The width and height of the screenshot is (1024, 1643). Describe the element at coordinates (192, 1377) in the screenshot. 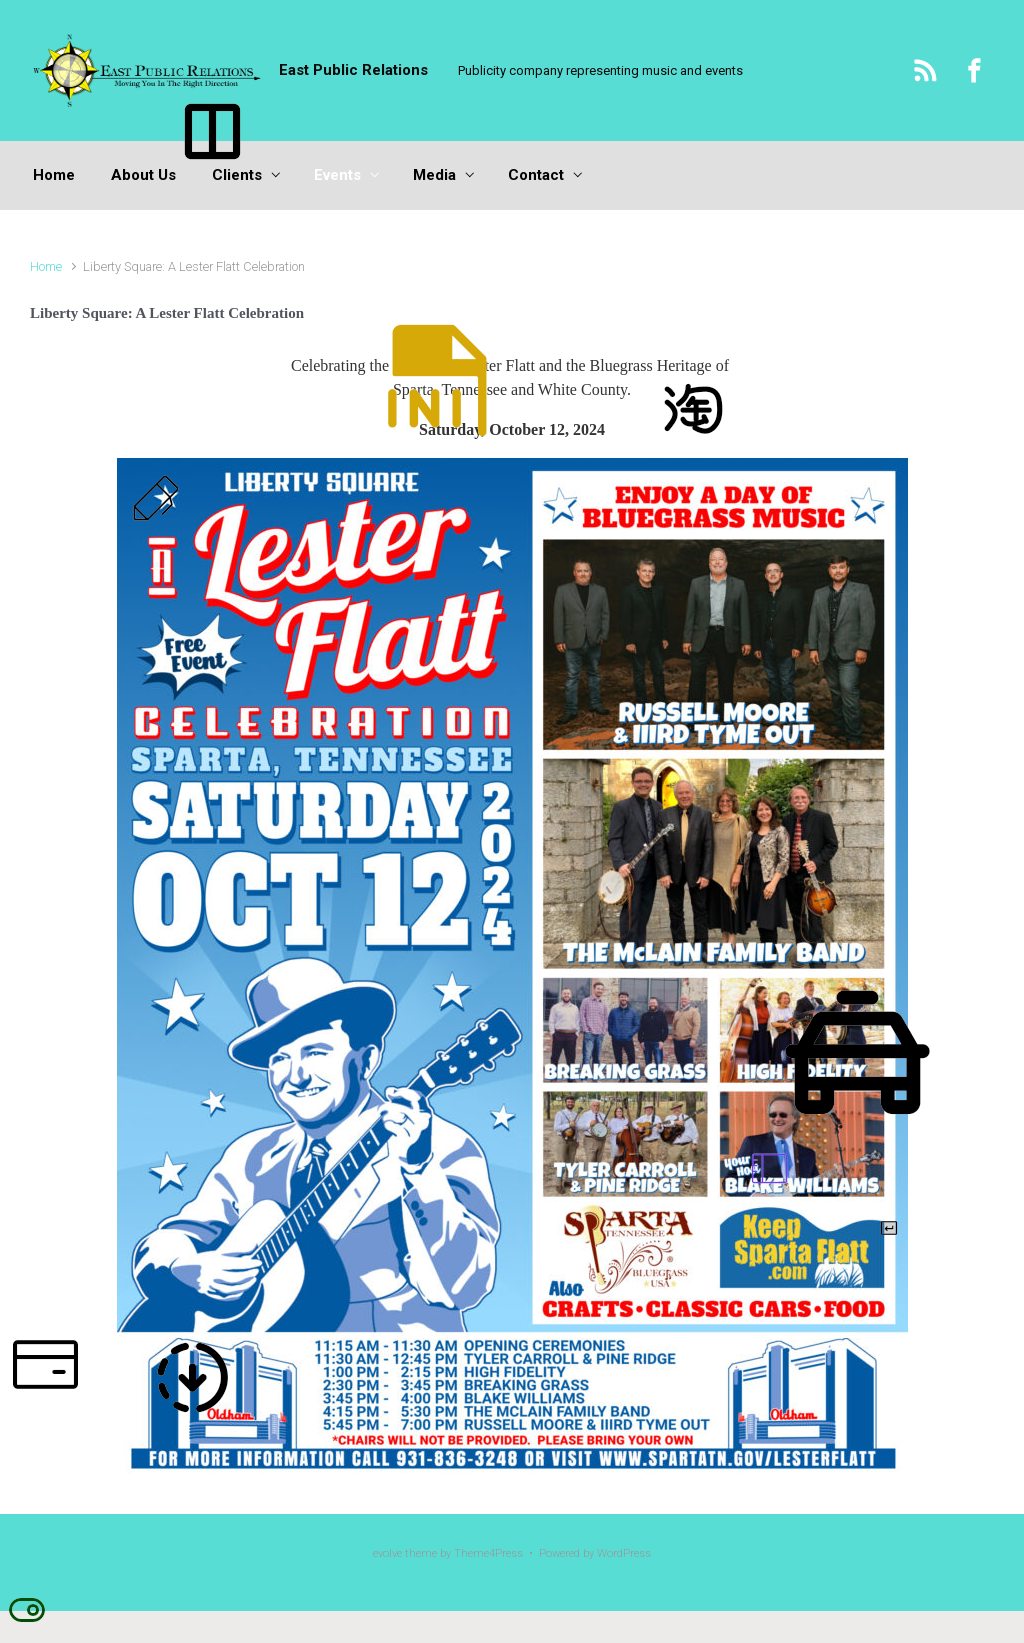

I see `indicates download in progress` at that location.